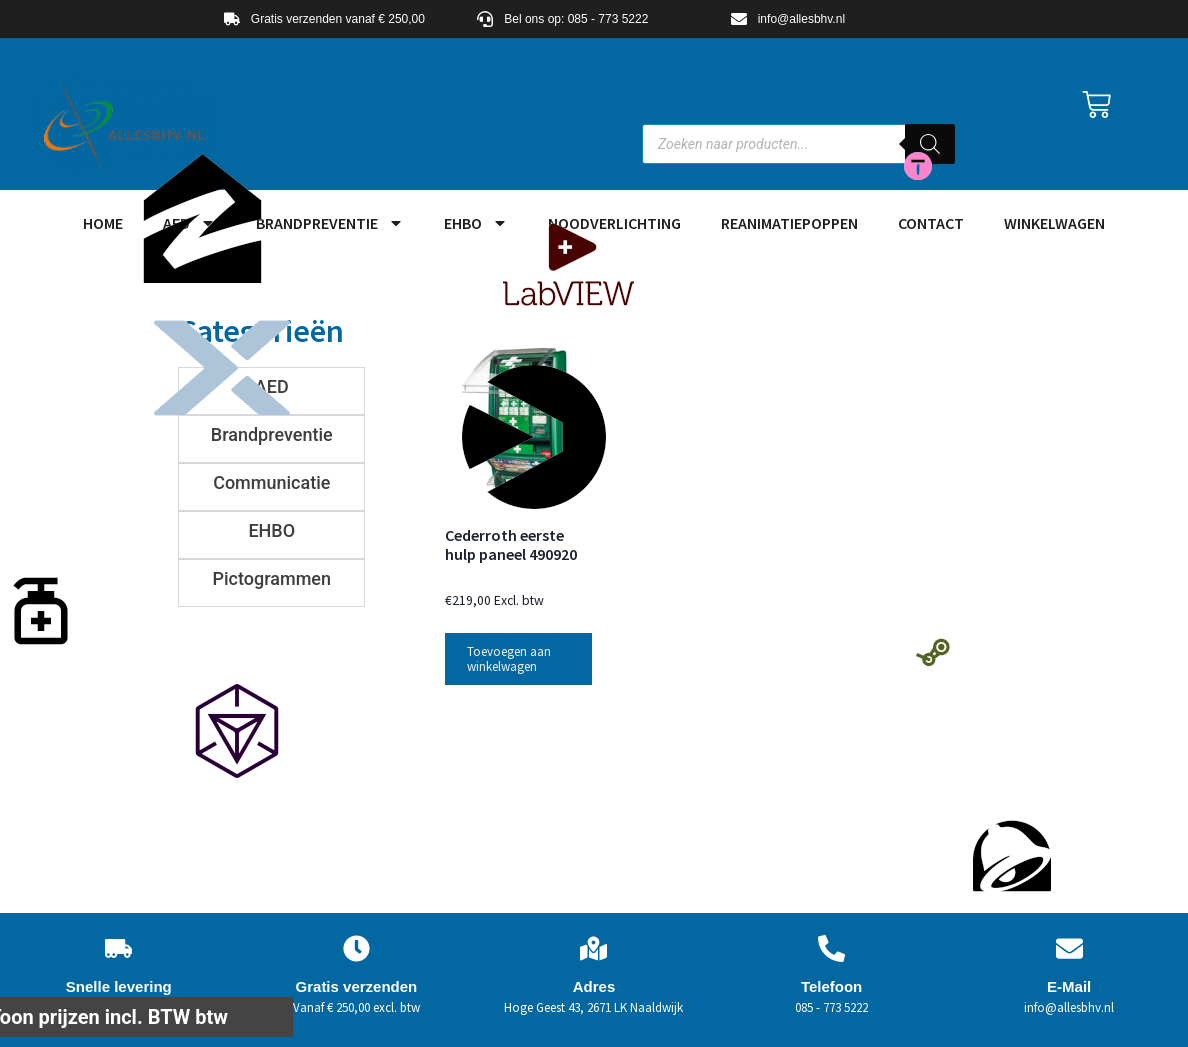 This screenshot has height=1047, width=1188. I want to click on open the Viaplay streaming app, so click(534, 437).